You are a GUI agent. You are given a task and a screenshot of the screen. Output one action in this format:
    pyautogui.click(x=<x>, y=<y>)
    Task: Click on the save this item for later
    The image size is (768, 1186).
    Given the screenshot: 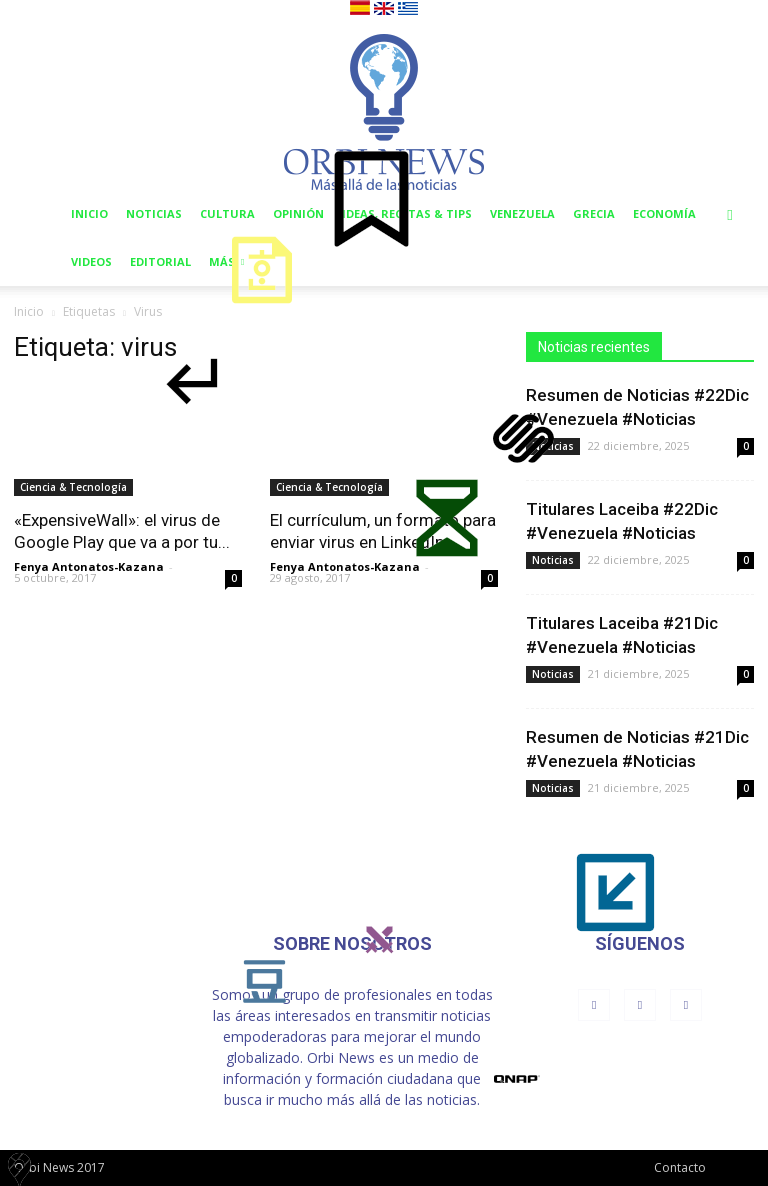 What is the action you would take?
    pyautogui.click(x=371, y=197)
    